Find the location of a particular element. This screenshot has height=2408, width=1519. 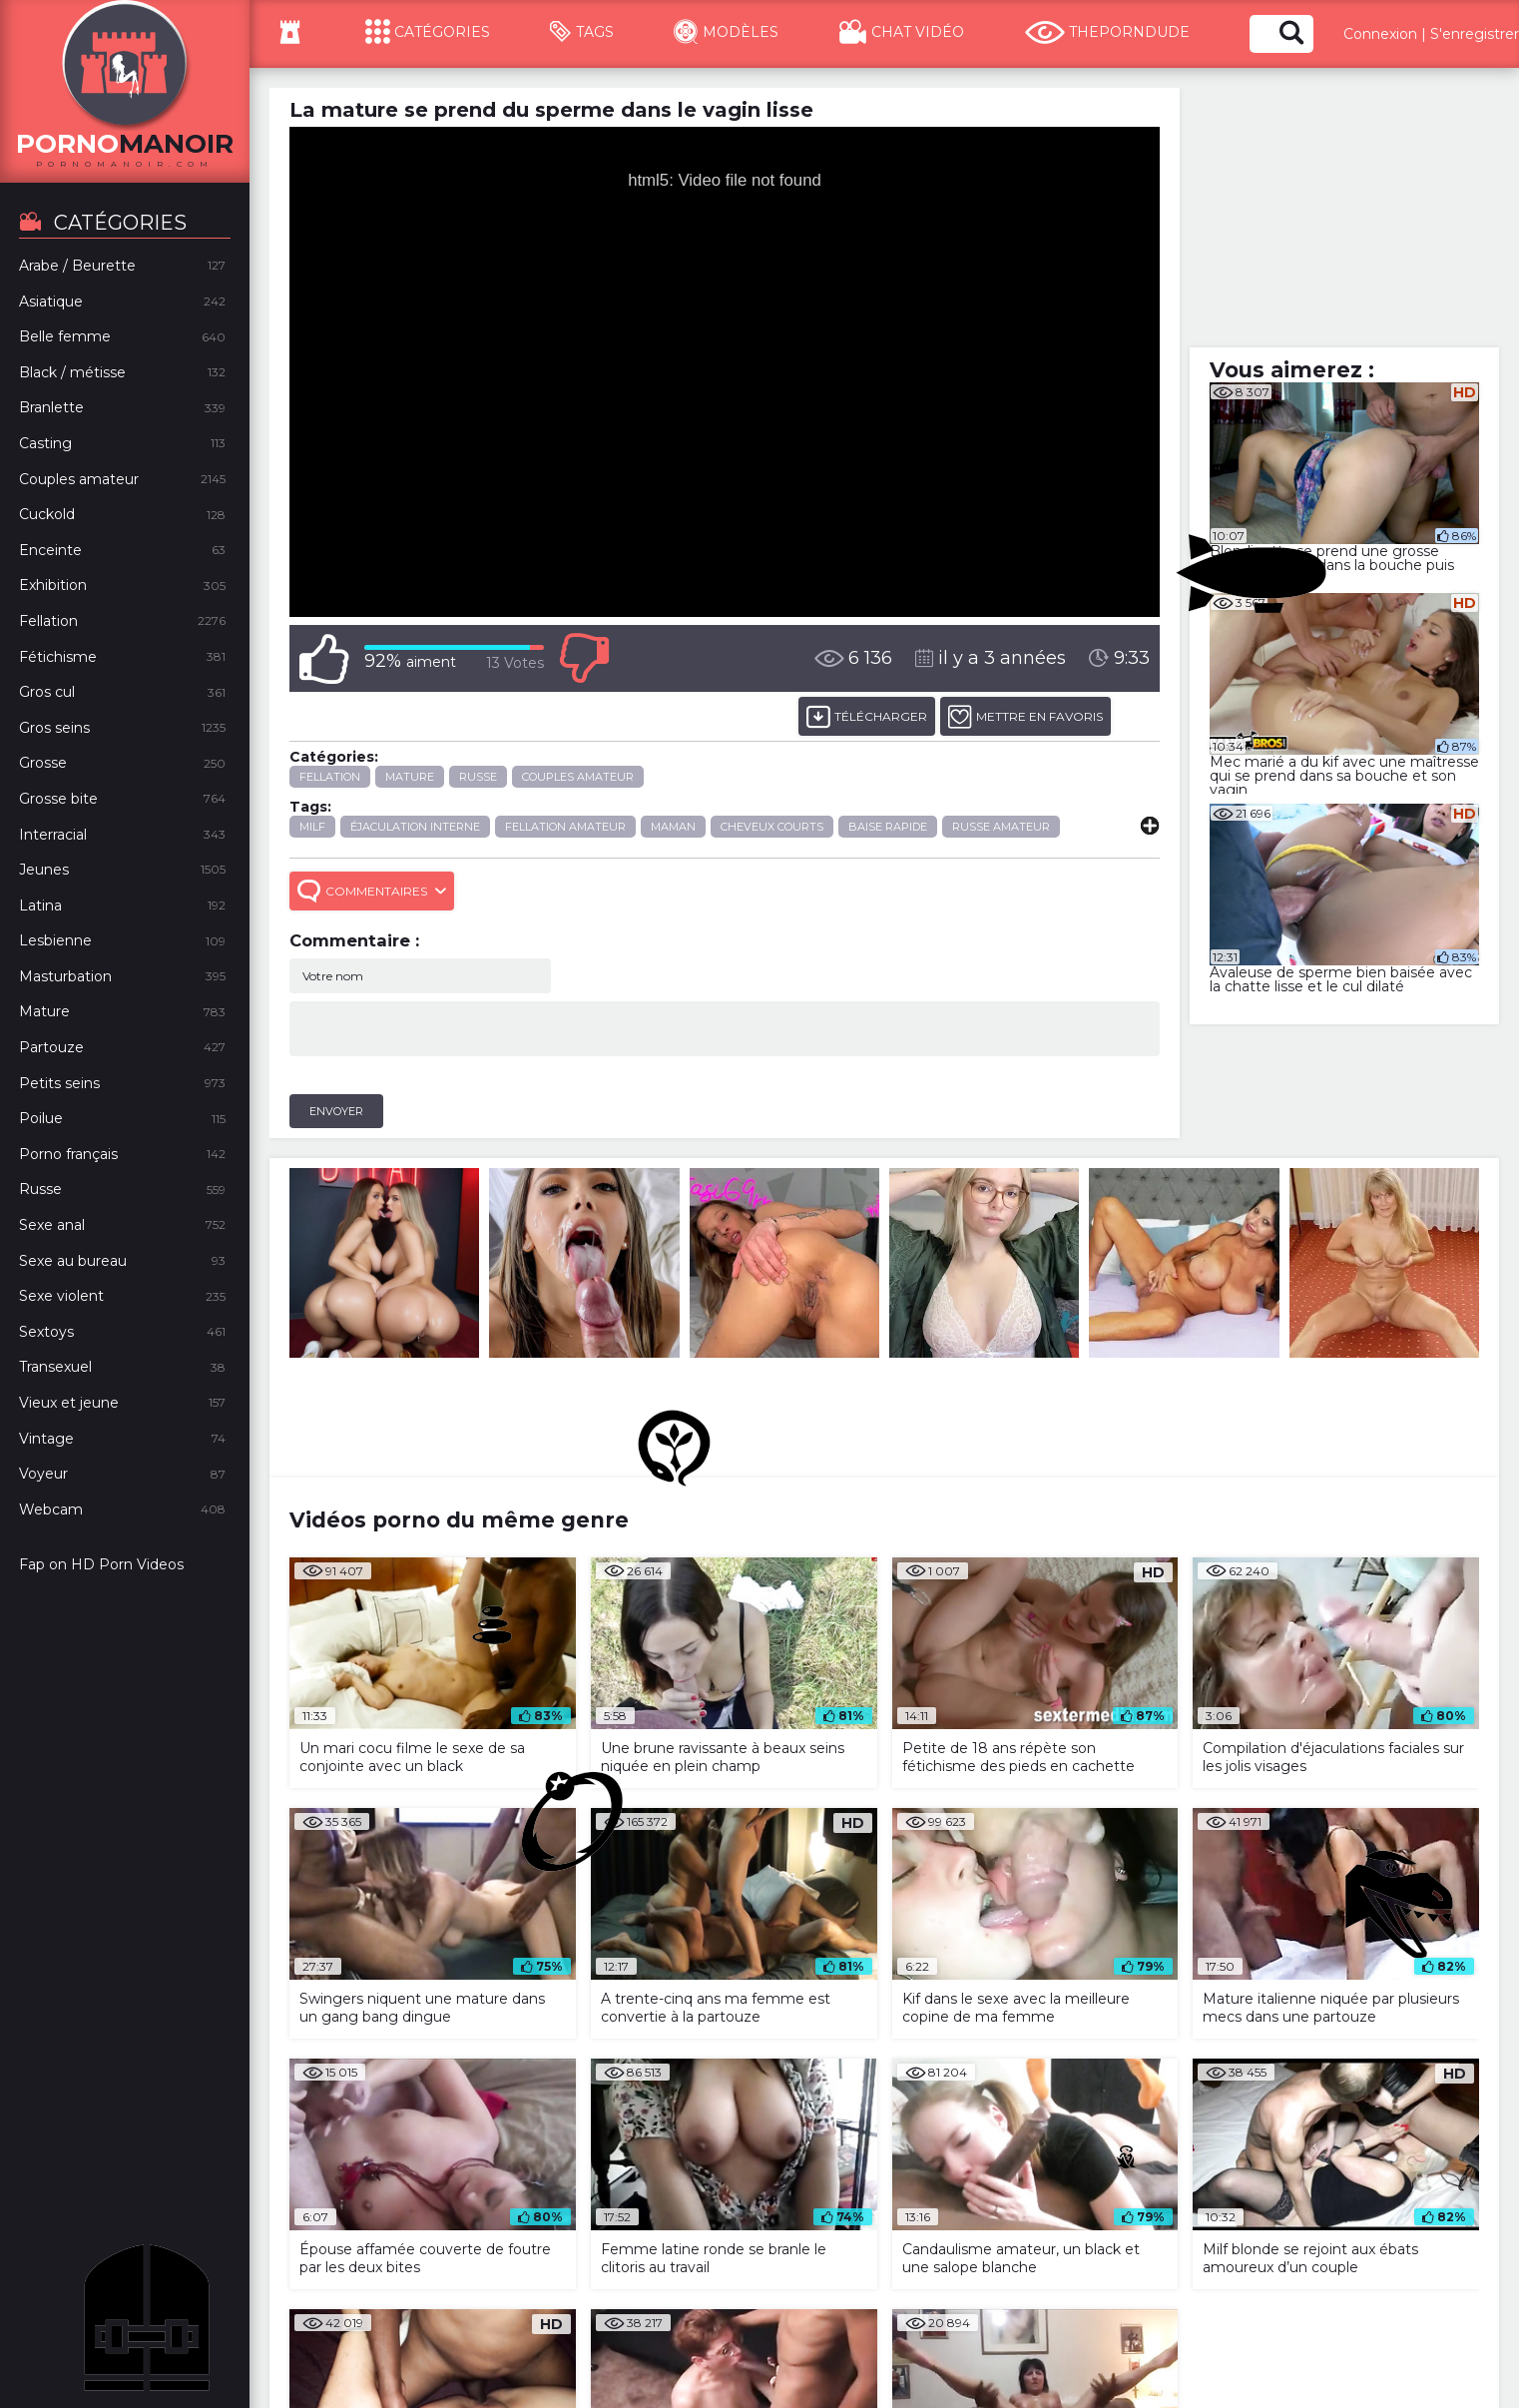

alien or sci-fi themed game item is located at coordinates (1125, 2156).